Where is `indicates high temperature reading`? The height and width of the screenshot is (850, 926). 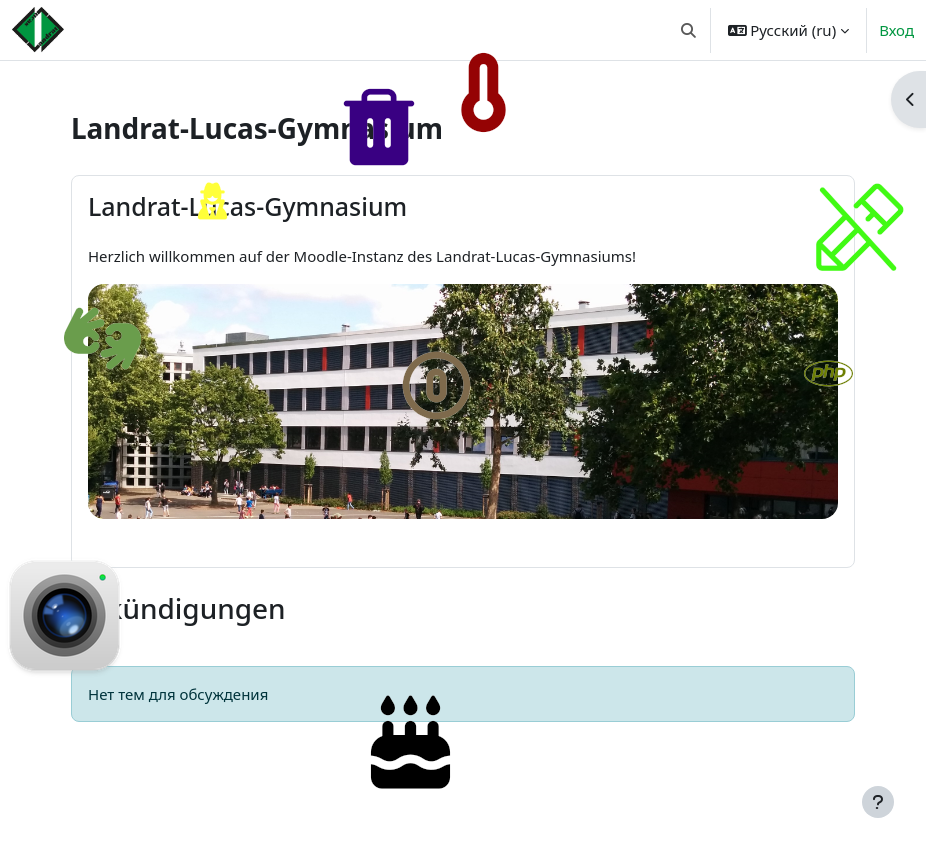 indicates high temperature reading is located at coordinates (483, 92).